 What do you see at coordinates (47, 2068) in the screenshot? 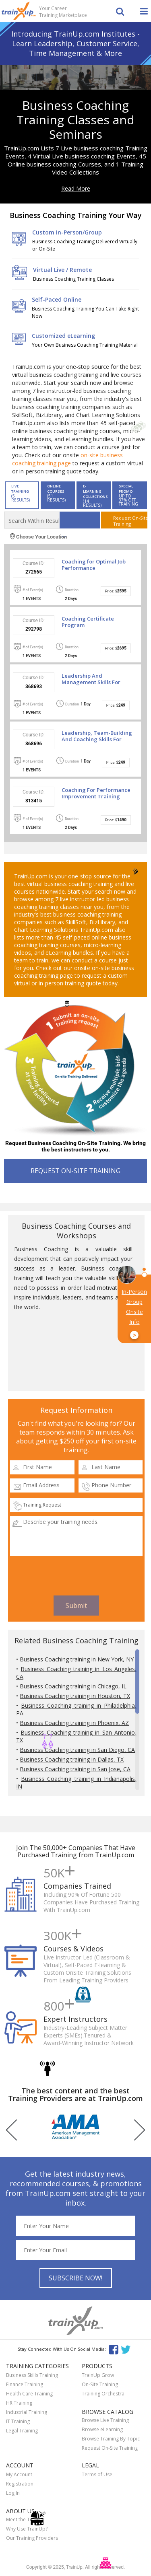
I see `indicates active awareness or alert mode` at bounding box center [47, 2068].